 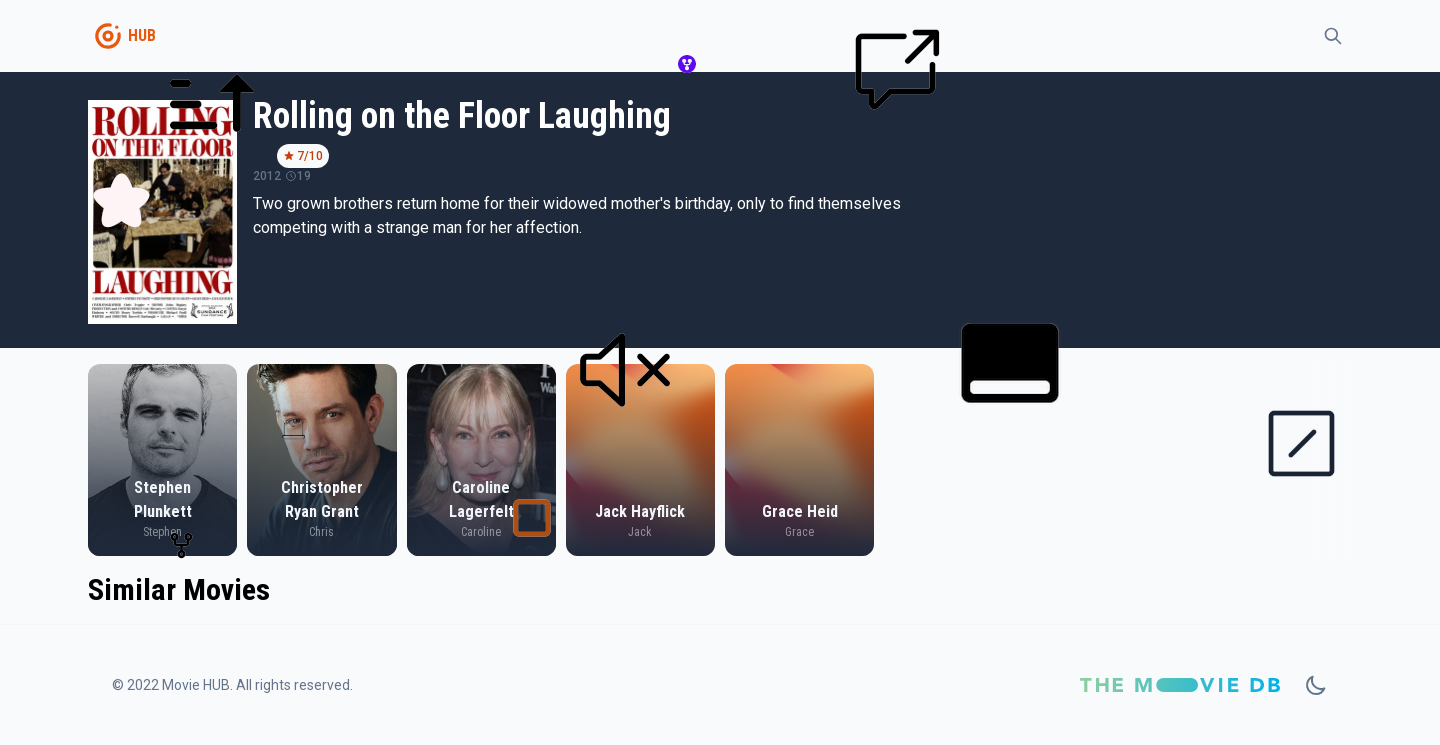 I want to click on indicates a forked repository in your activity feed, so click(x=687, y=64).